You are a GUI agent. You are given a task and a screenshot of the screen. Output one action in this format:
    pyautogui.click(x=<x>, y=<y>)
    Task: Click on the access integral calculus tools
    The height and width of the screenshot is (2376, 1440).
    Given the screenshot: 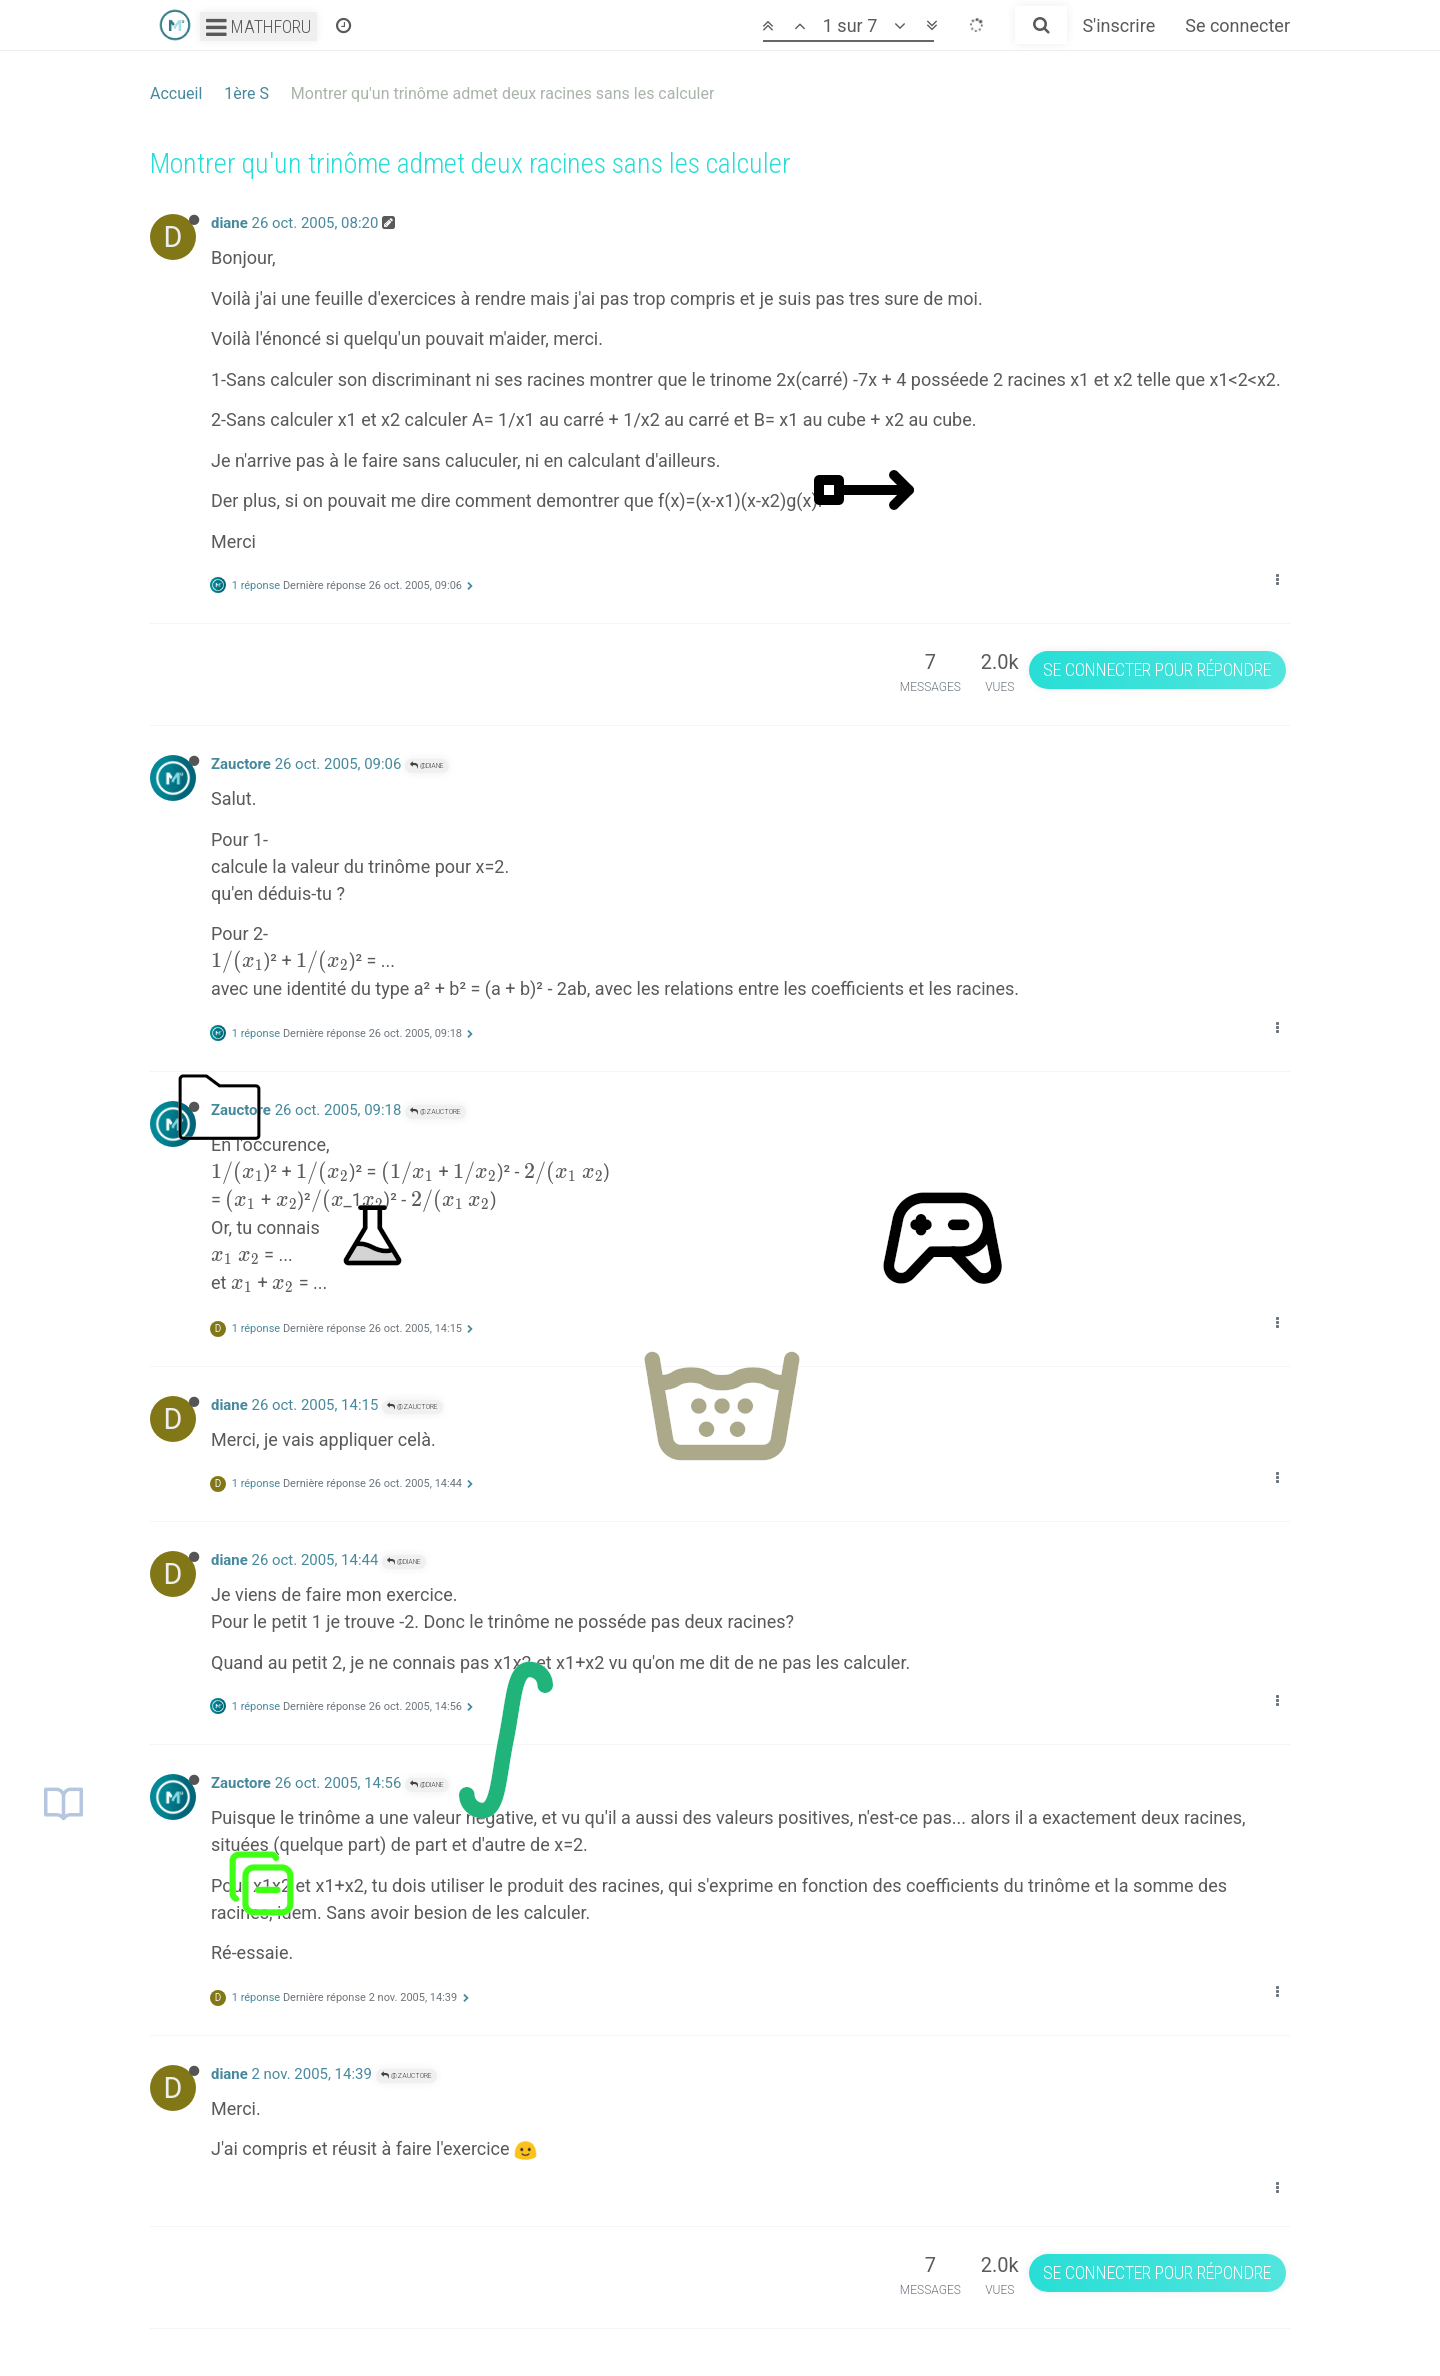 What is the action you would take?
    pyautogui.click(x=506, y=1740)
    